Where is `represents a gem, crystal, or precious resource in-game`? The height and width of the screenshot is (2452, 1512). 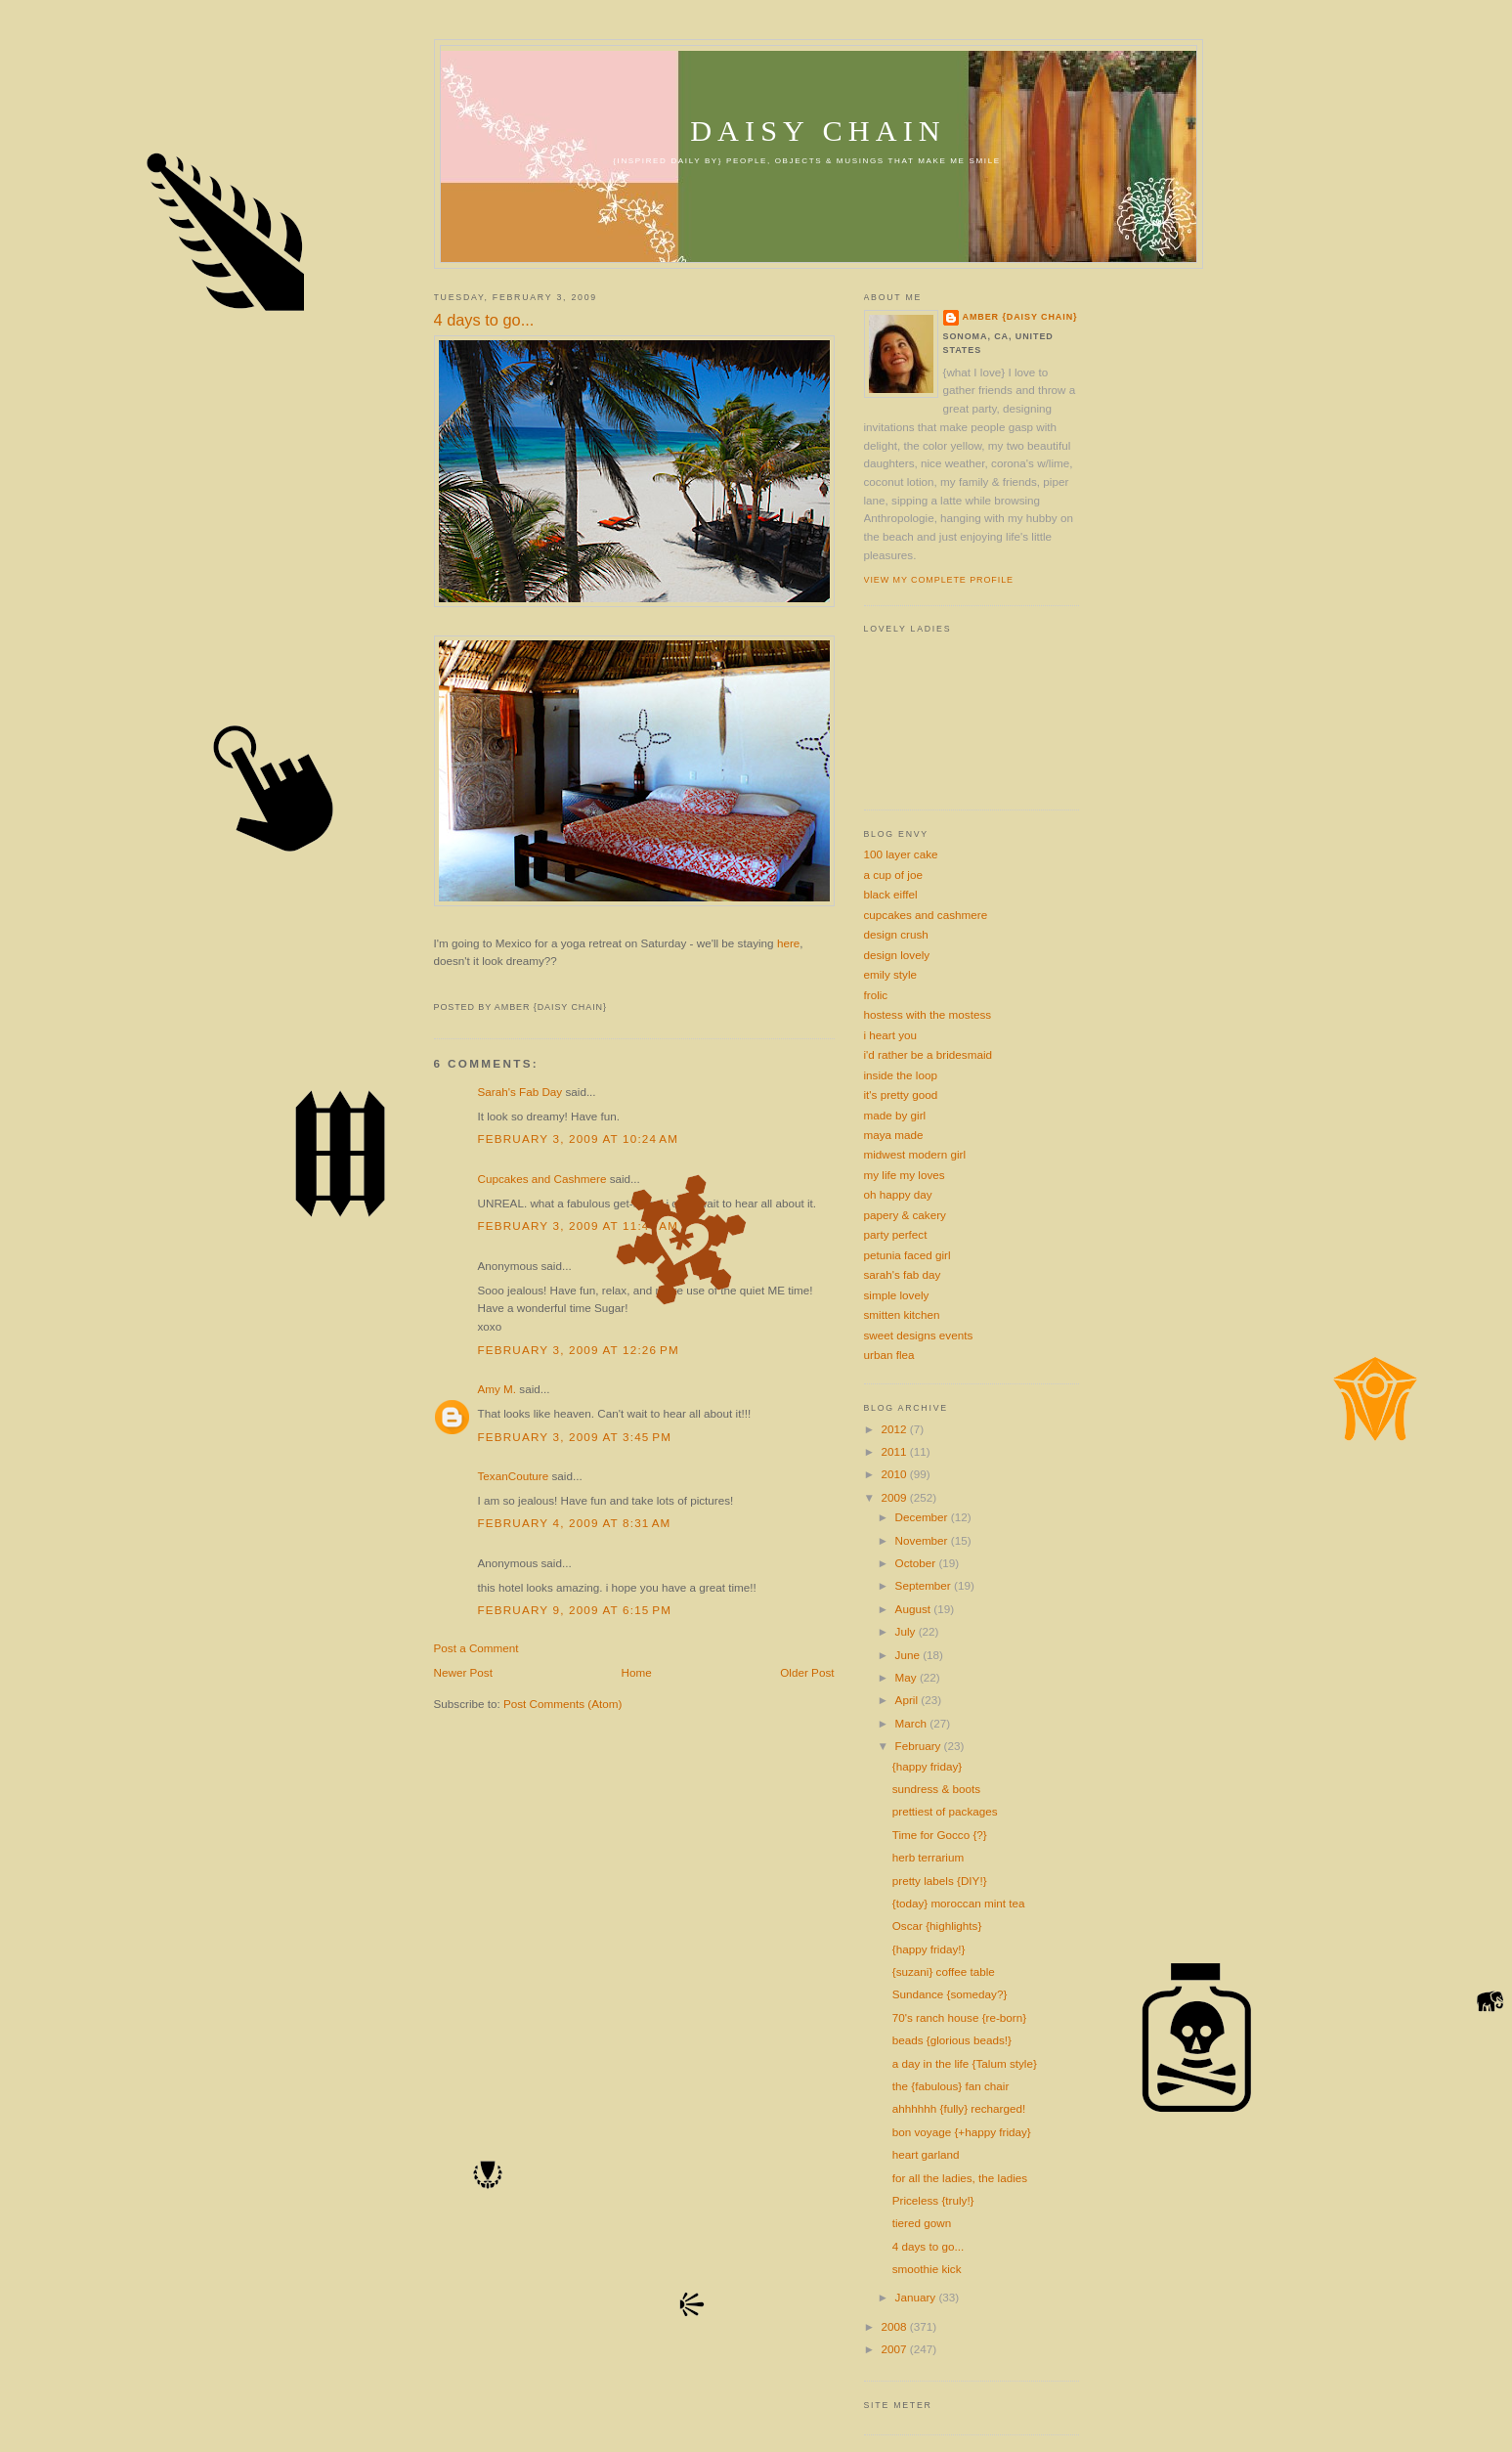 represents a gem, crystal, or precious resource in-game is located at coordinates (1375, 1399).